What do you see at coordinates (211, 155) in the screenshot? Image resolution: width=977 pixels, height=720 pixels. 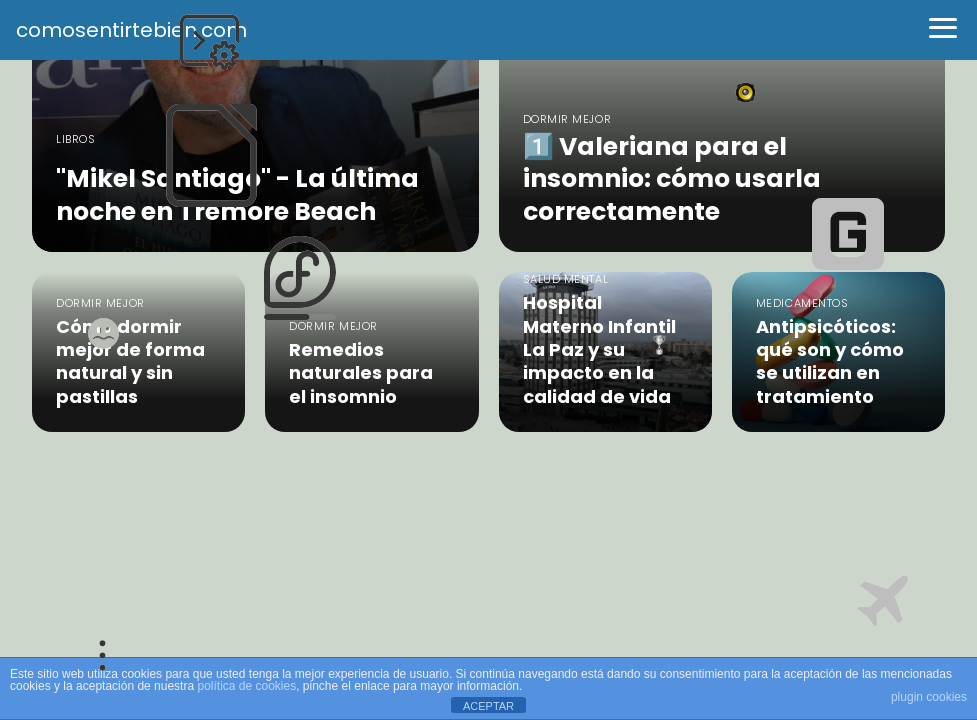 I see `open LibreOffice suite` at bounding box center [211, 155].